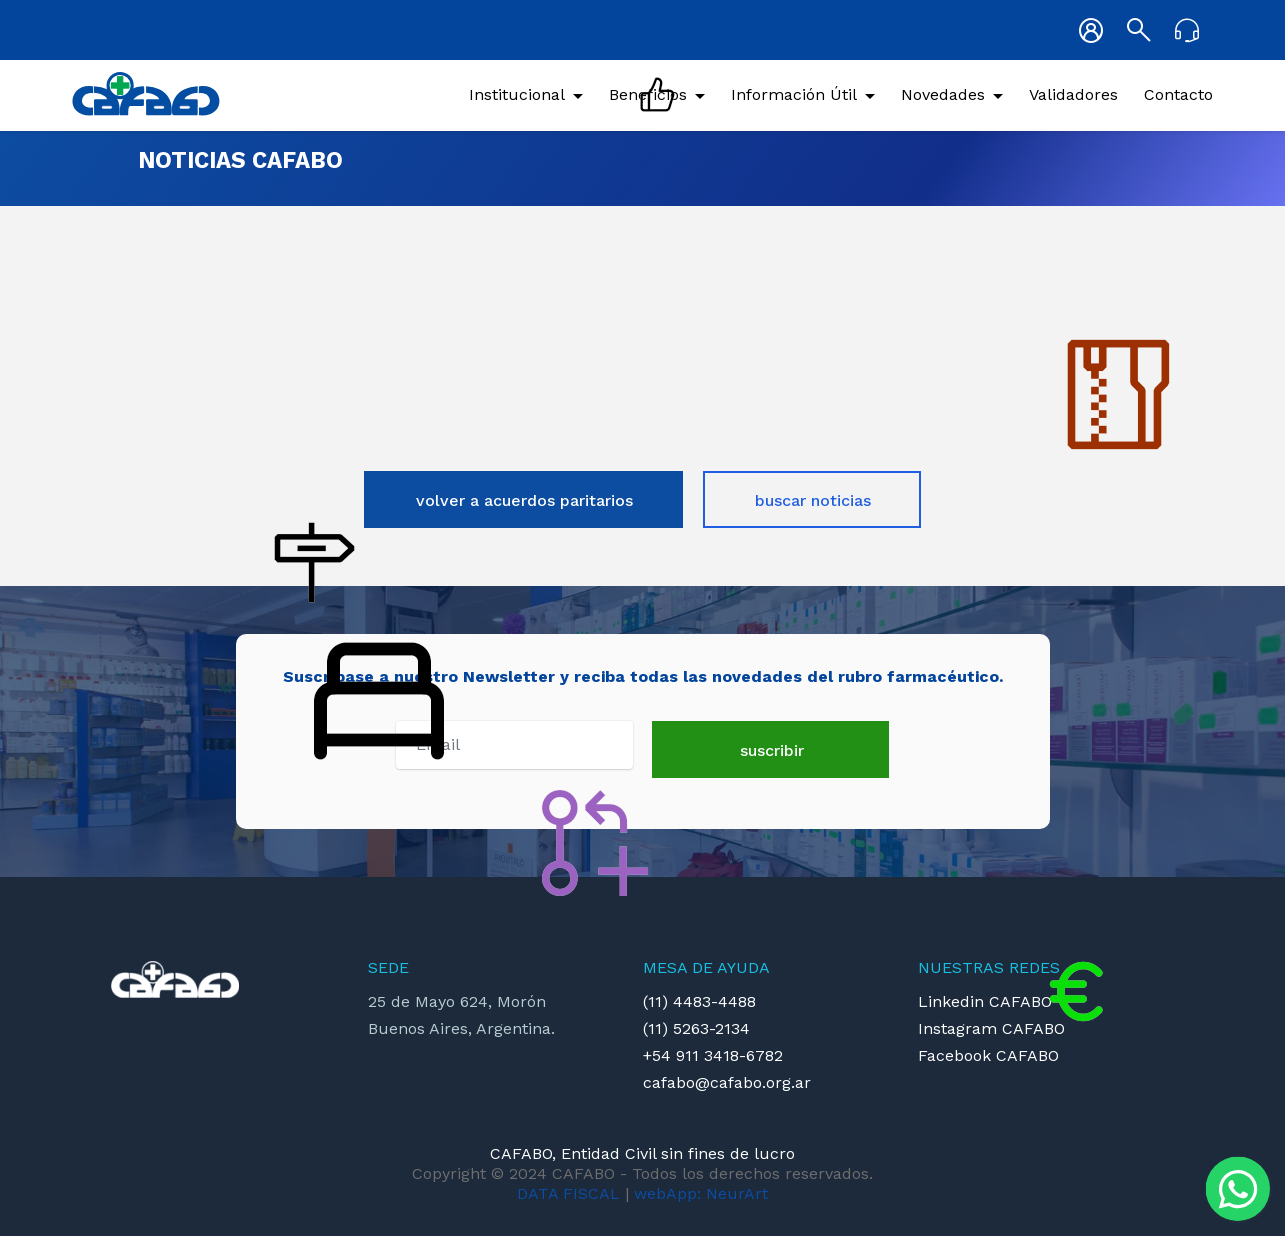  I want to click on indicates euro currency or pricing, so click(1079, 991).